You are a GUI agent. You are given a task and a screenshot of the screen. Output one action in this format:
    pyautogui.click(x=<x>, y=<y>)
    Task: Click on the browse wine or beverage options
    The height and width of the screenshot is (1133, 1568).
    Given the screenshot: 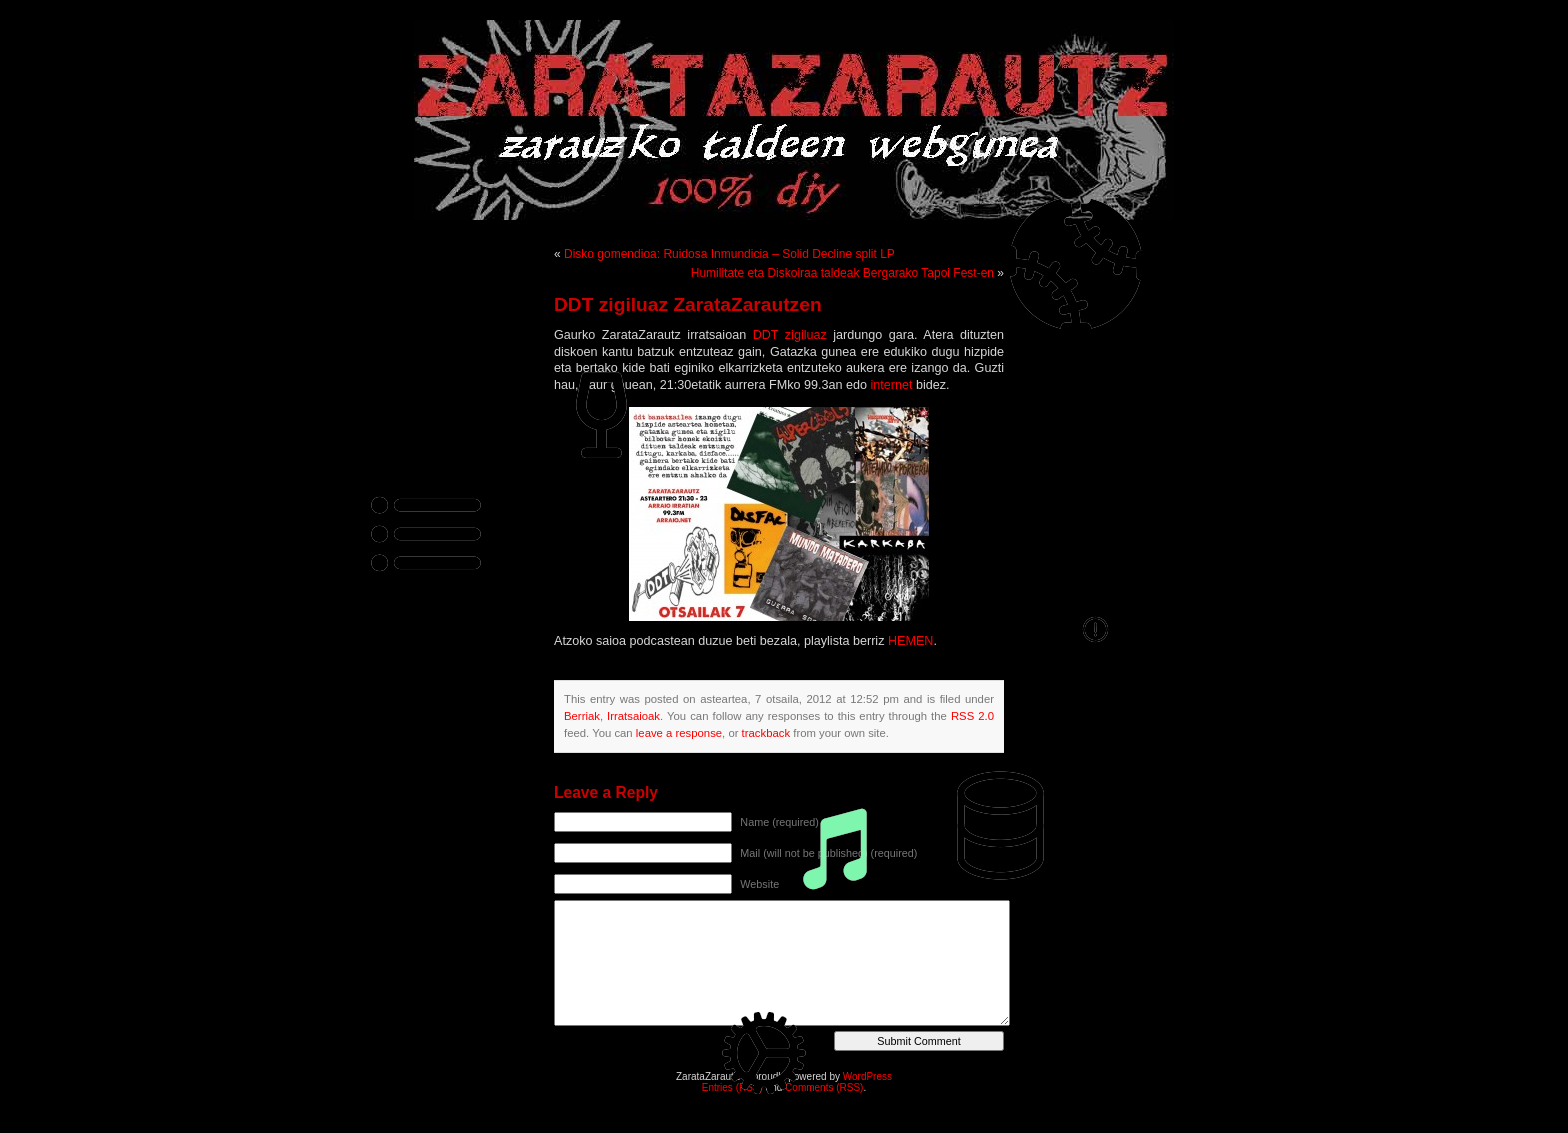 What is the action you would take?
    pyautogui.click(x=601, y=412)
    